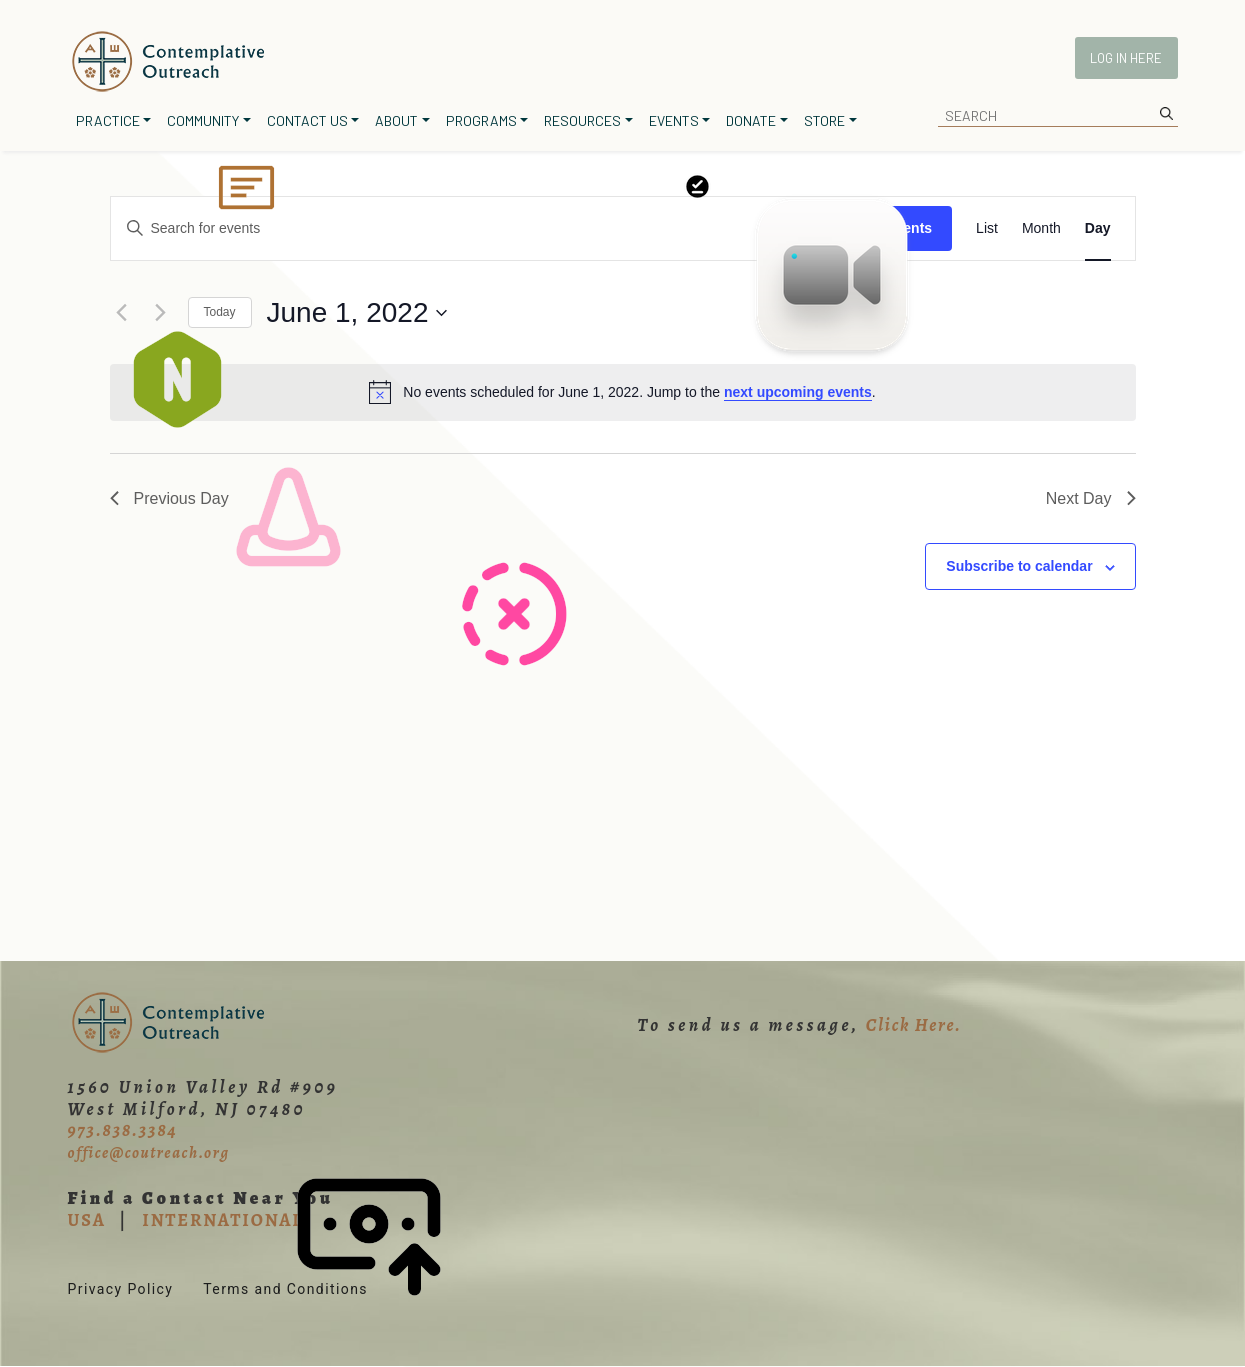 The image size is (1245, 1367). I want to click on add a new note or document, so click(246, 189).